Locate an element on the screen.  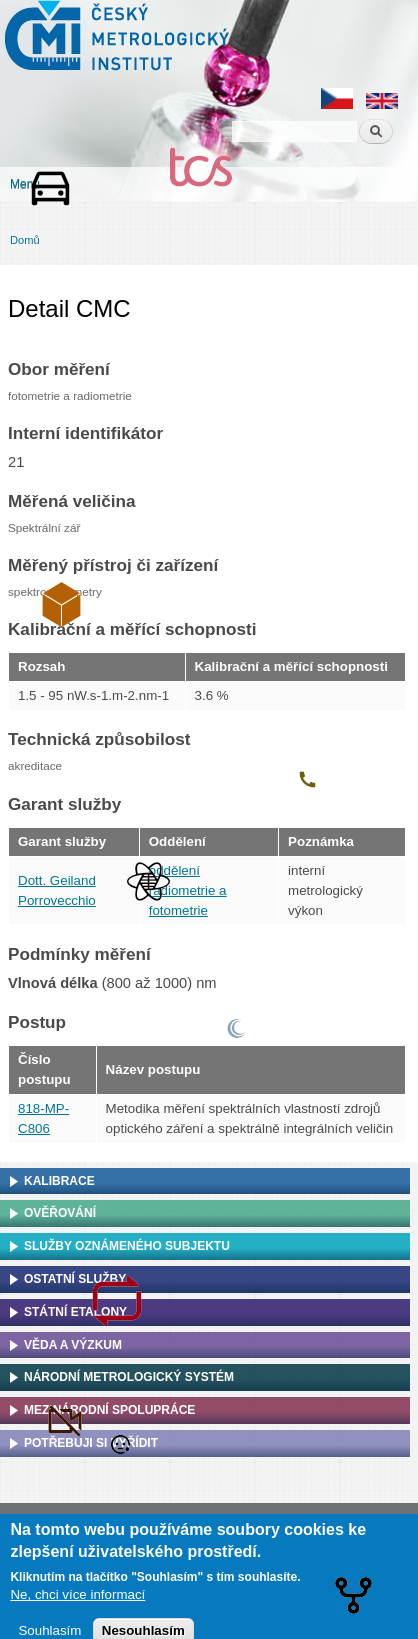
make a phone call is located at coordinates (307, 779).